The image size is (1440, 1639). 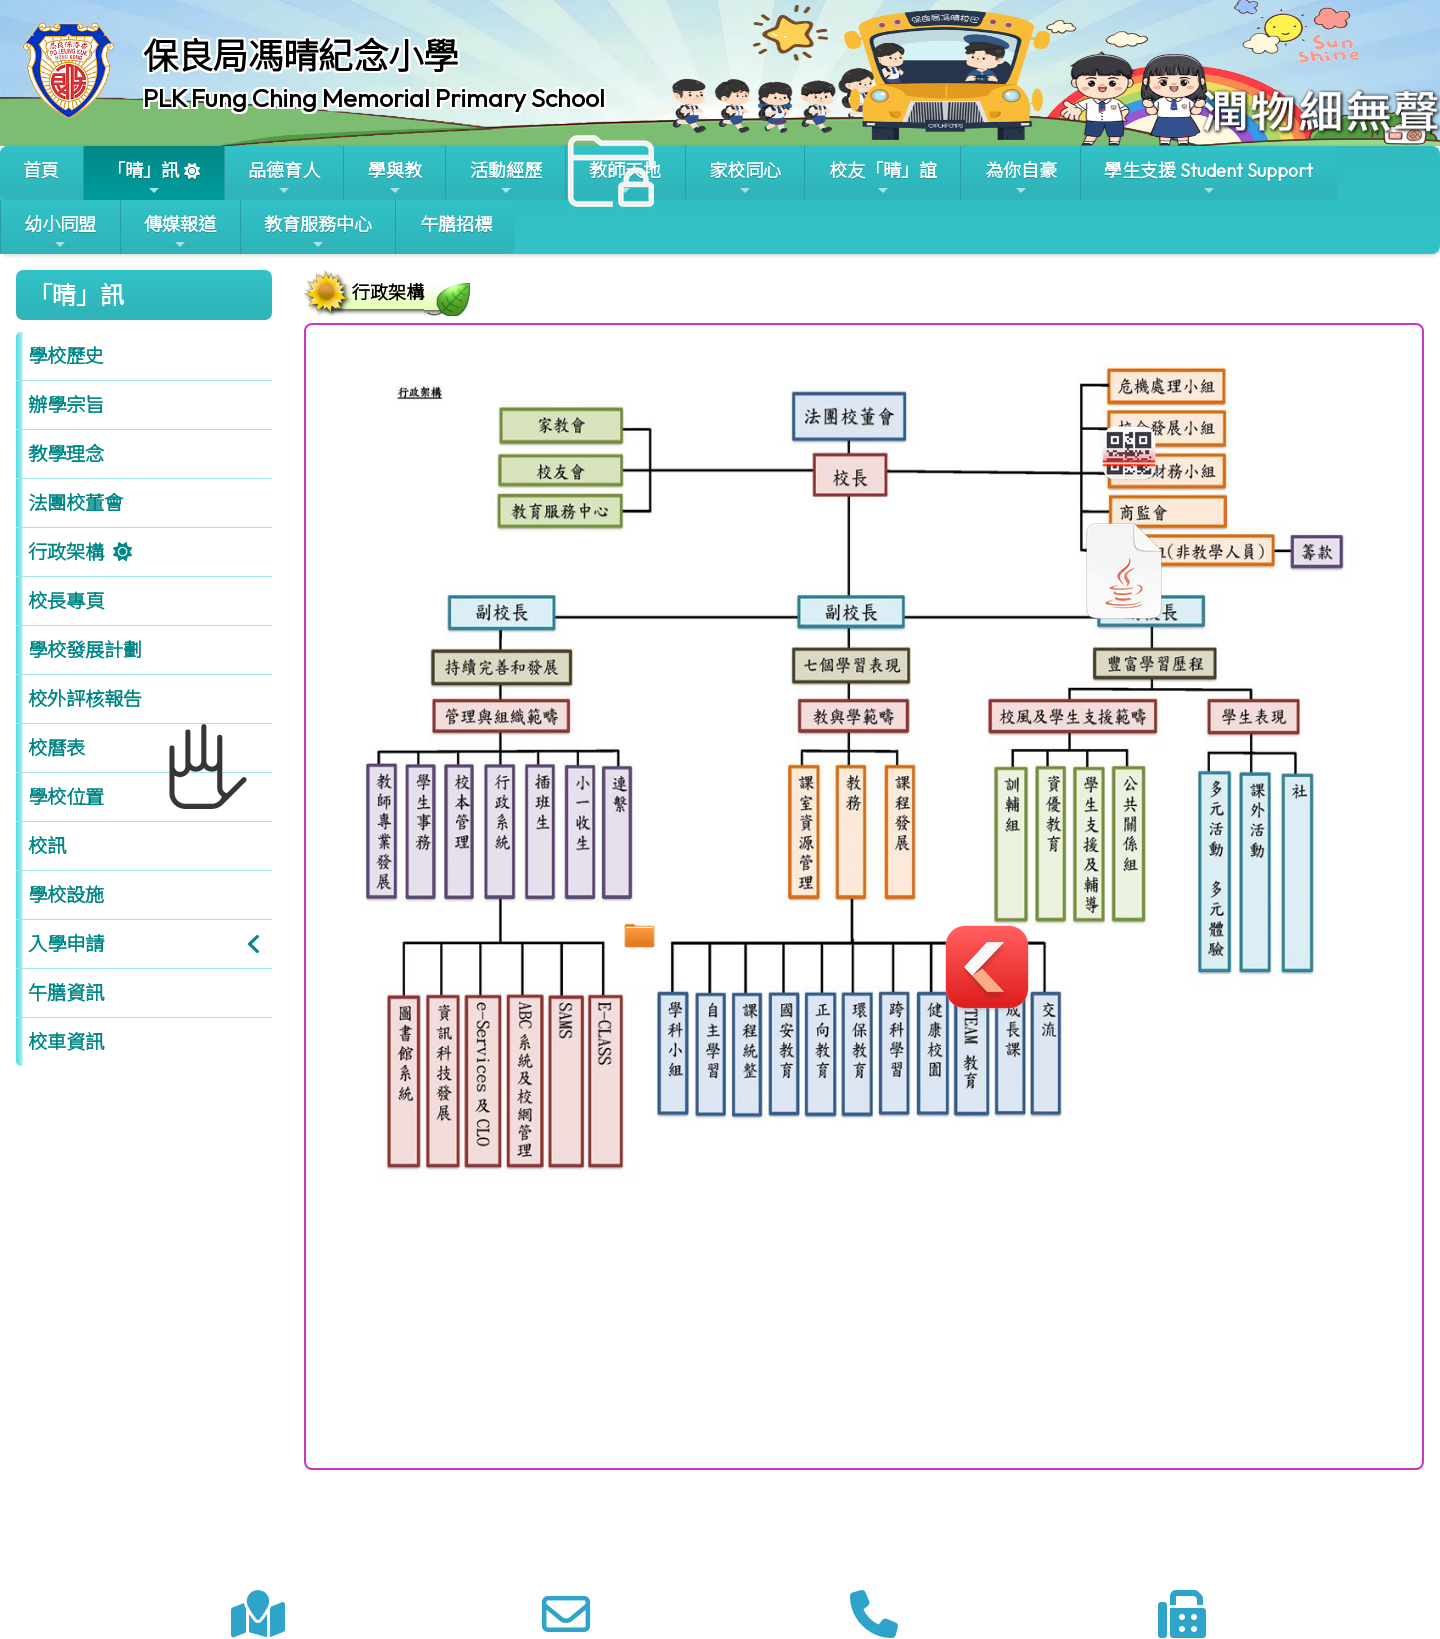 I want to click on java source code file, so click(x=1124, y=571).